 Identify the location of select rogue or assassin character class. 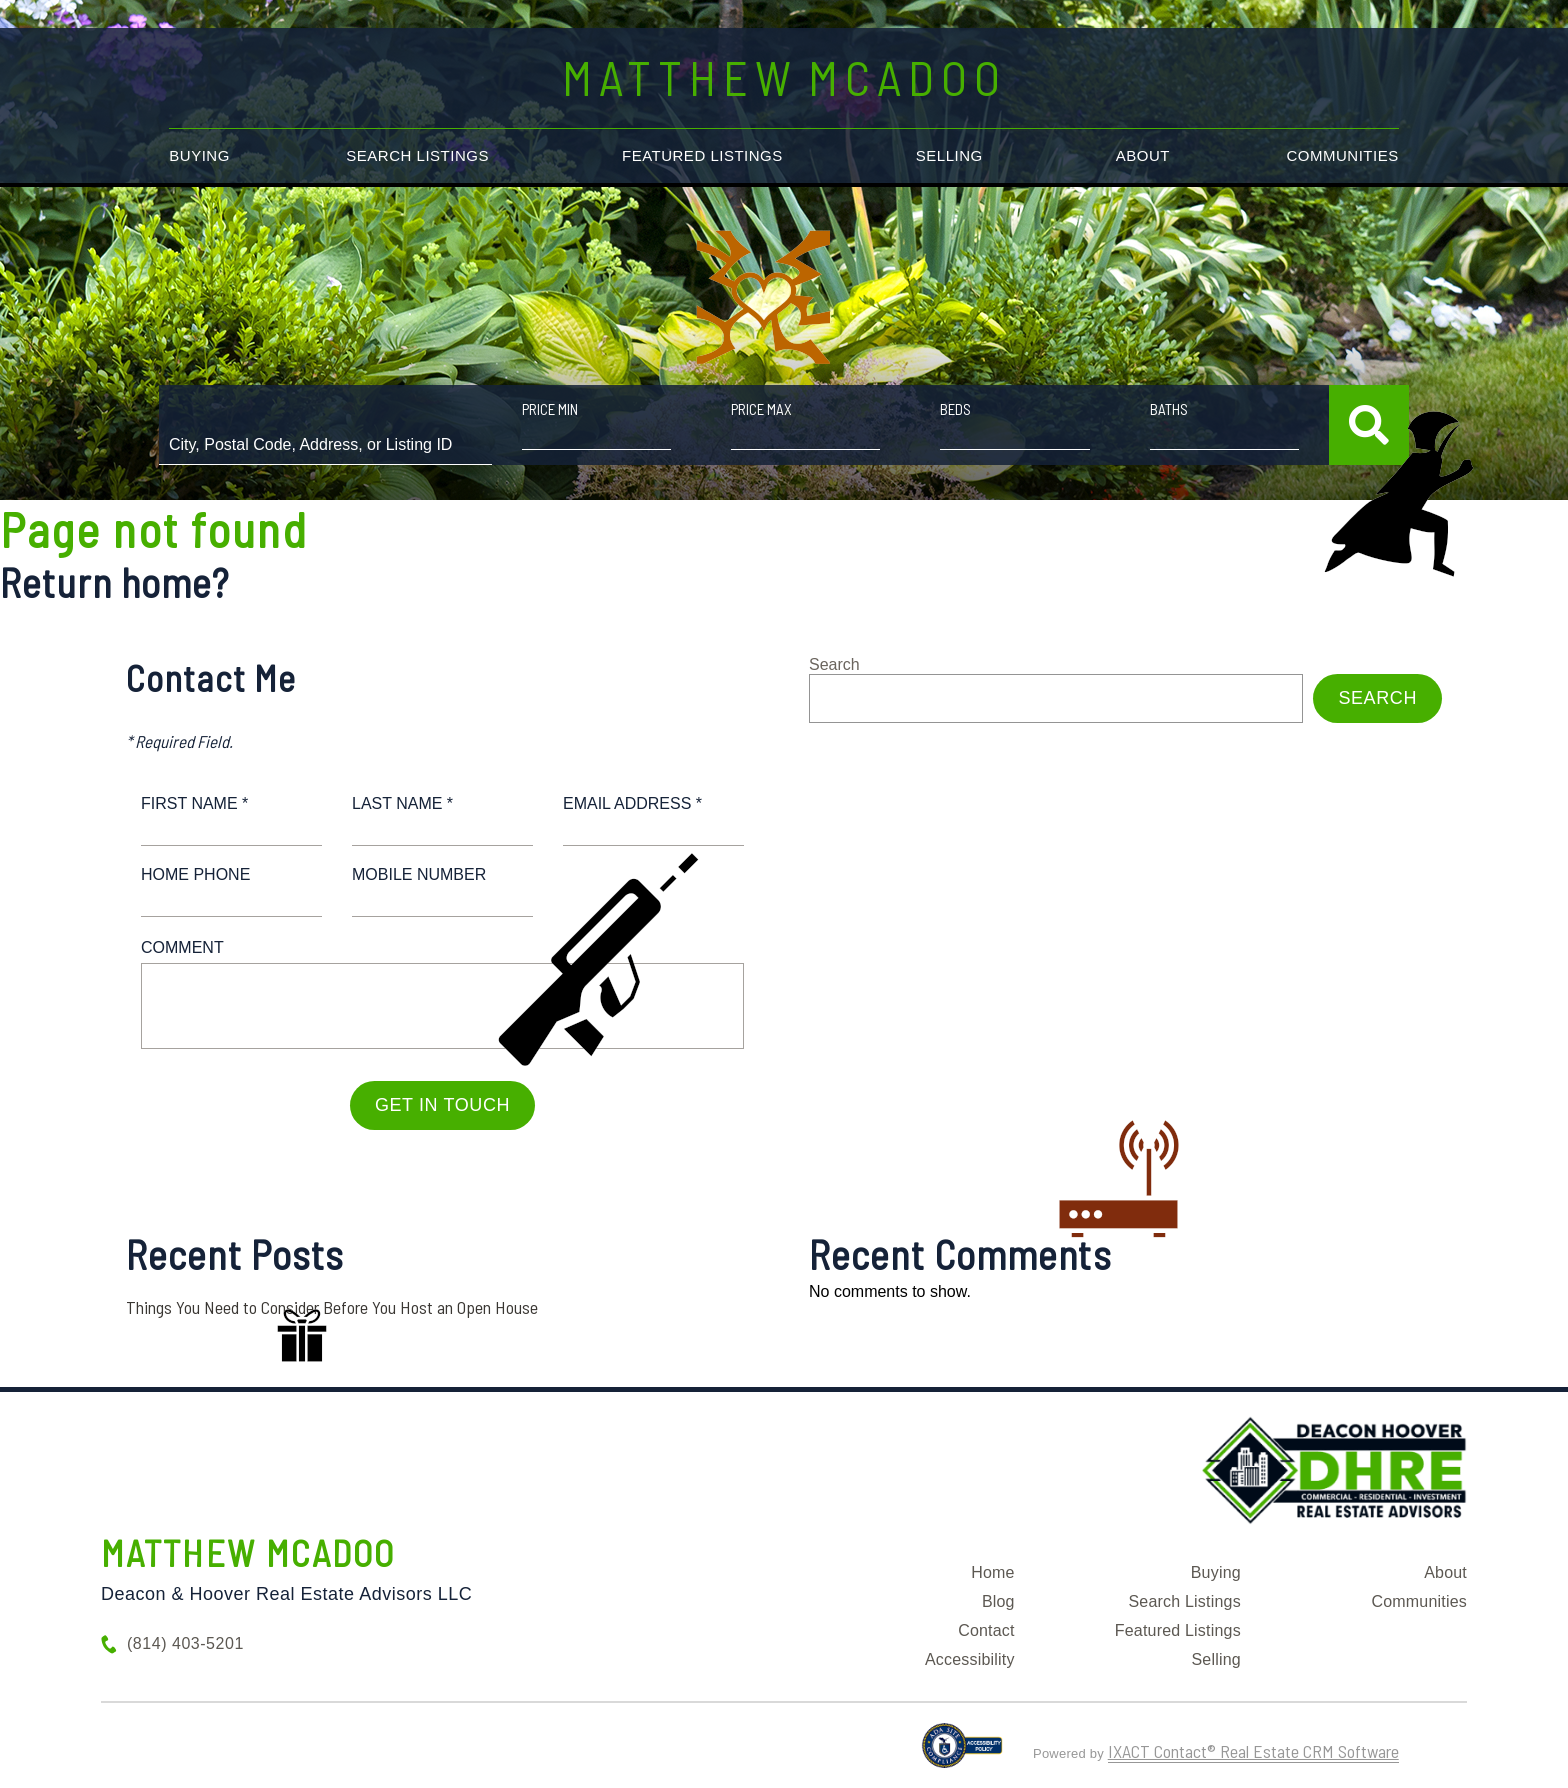
(1399, 494).